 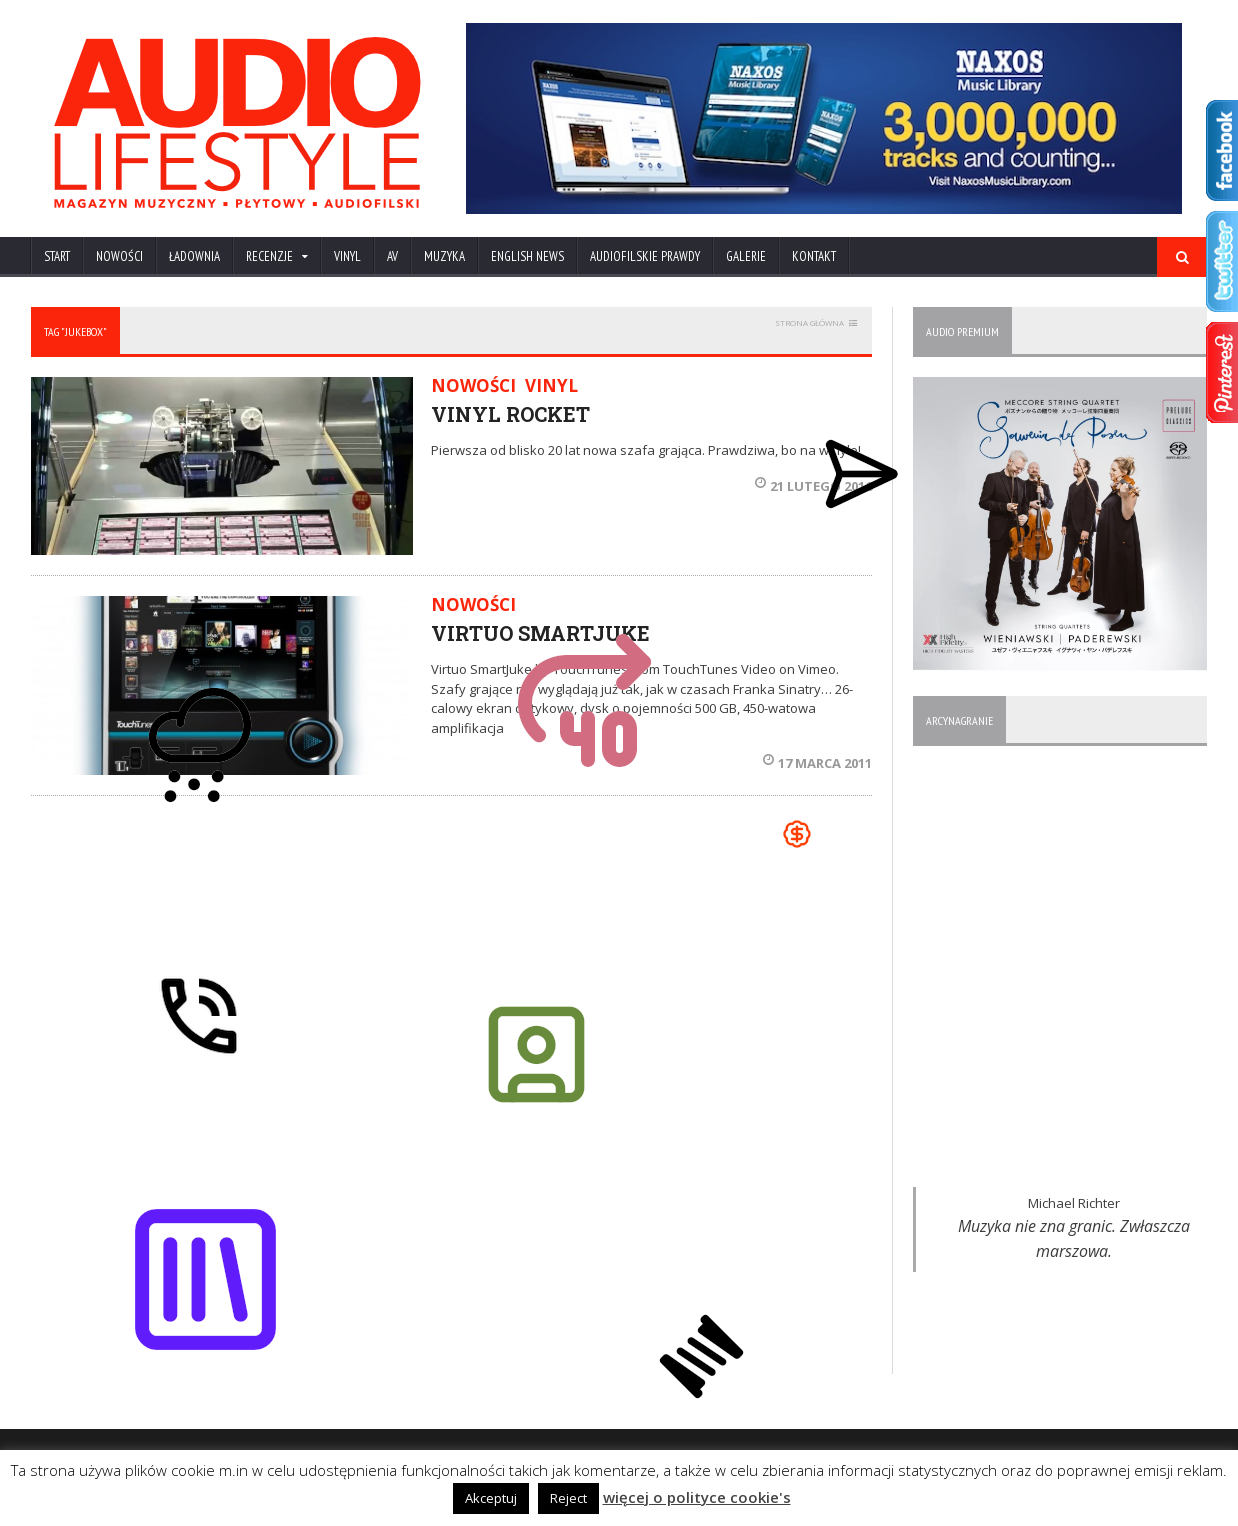 I want to click on indicates an active phone call in progress, so click(x=199, y=1016).